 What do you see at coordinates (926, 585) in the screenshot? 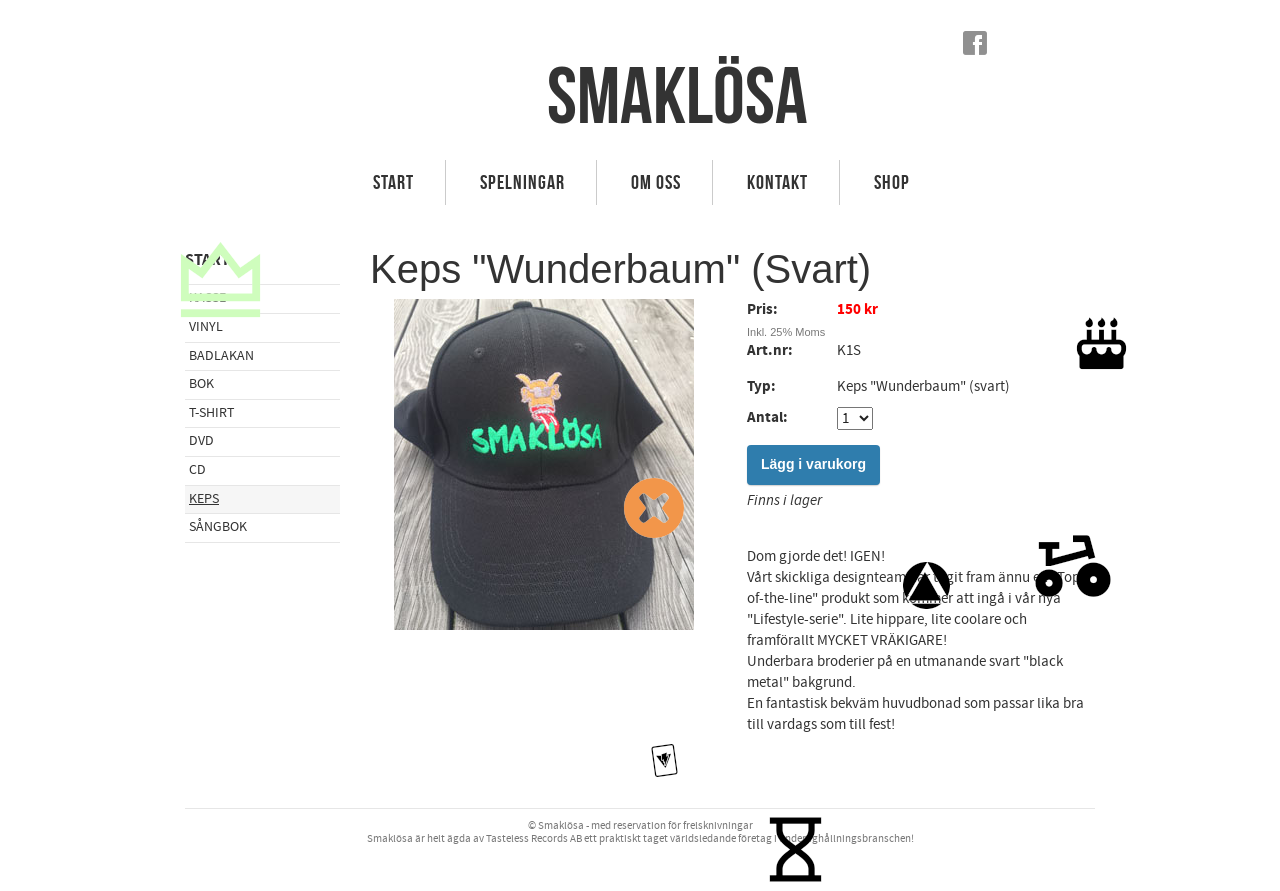
I see `interact.js library logo` at bounding box center [926, 585].